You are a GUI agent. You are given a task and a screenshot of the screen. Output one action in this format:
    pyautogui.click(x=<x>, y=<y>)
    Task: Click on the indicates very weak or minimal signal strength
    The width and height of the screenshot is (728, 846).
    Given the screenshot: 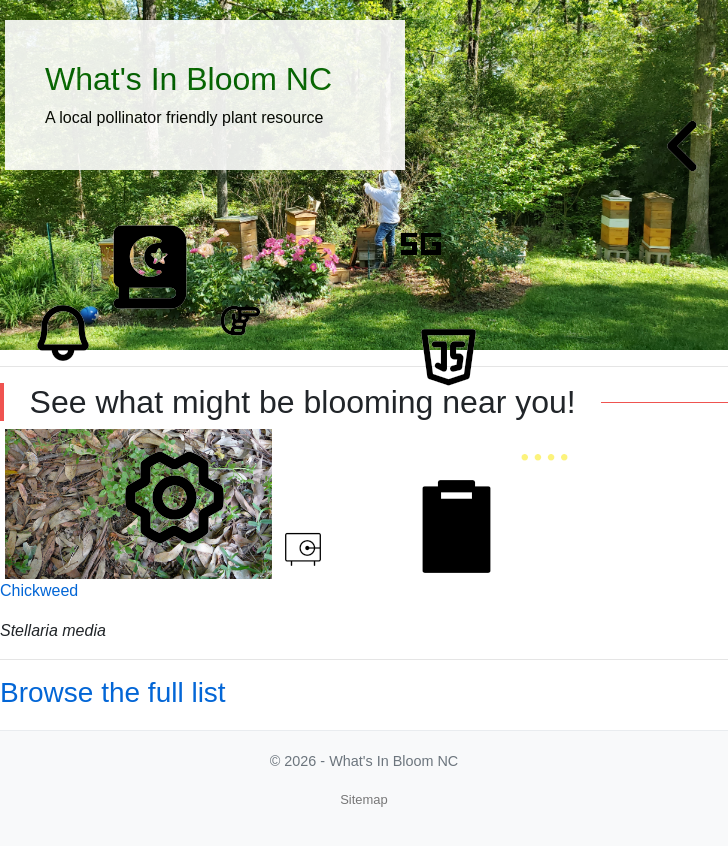 What is the action you would take?
    pyautogui.click(x=544, y=437)
    